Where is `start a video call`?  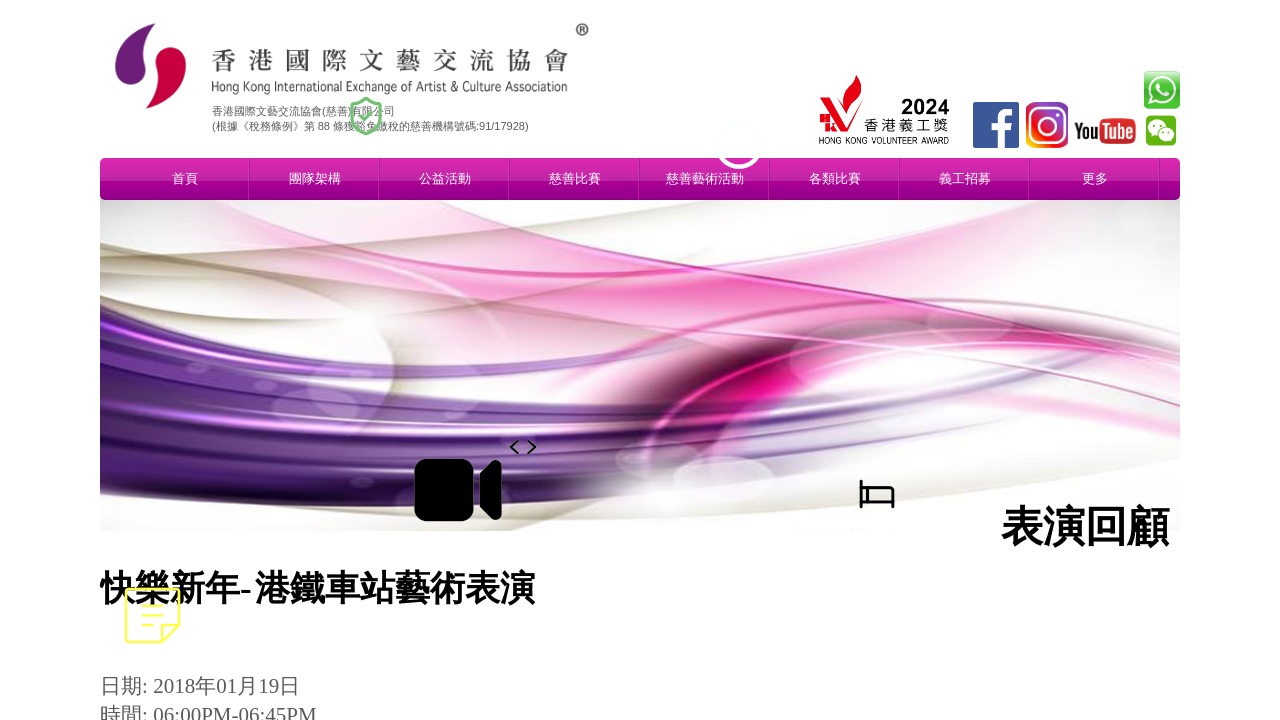 start a video call is located at coordinates (458, 490).